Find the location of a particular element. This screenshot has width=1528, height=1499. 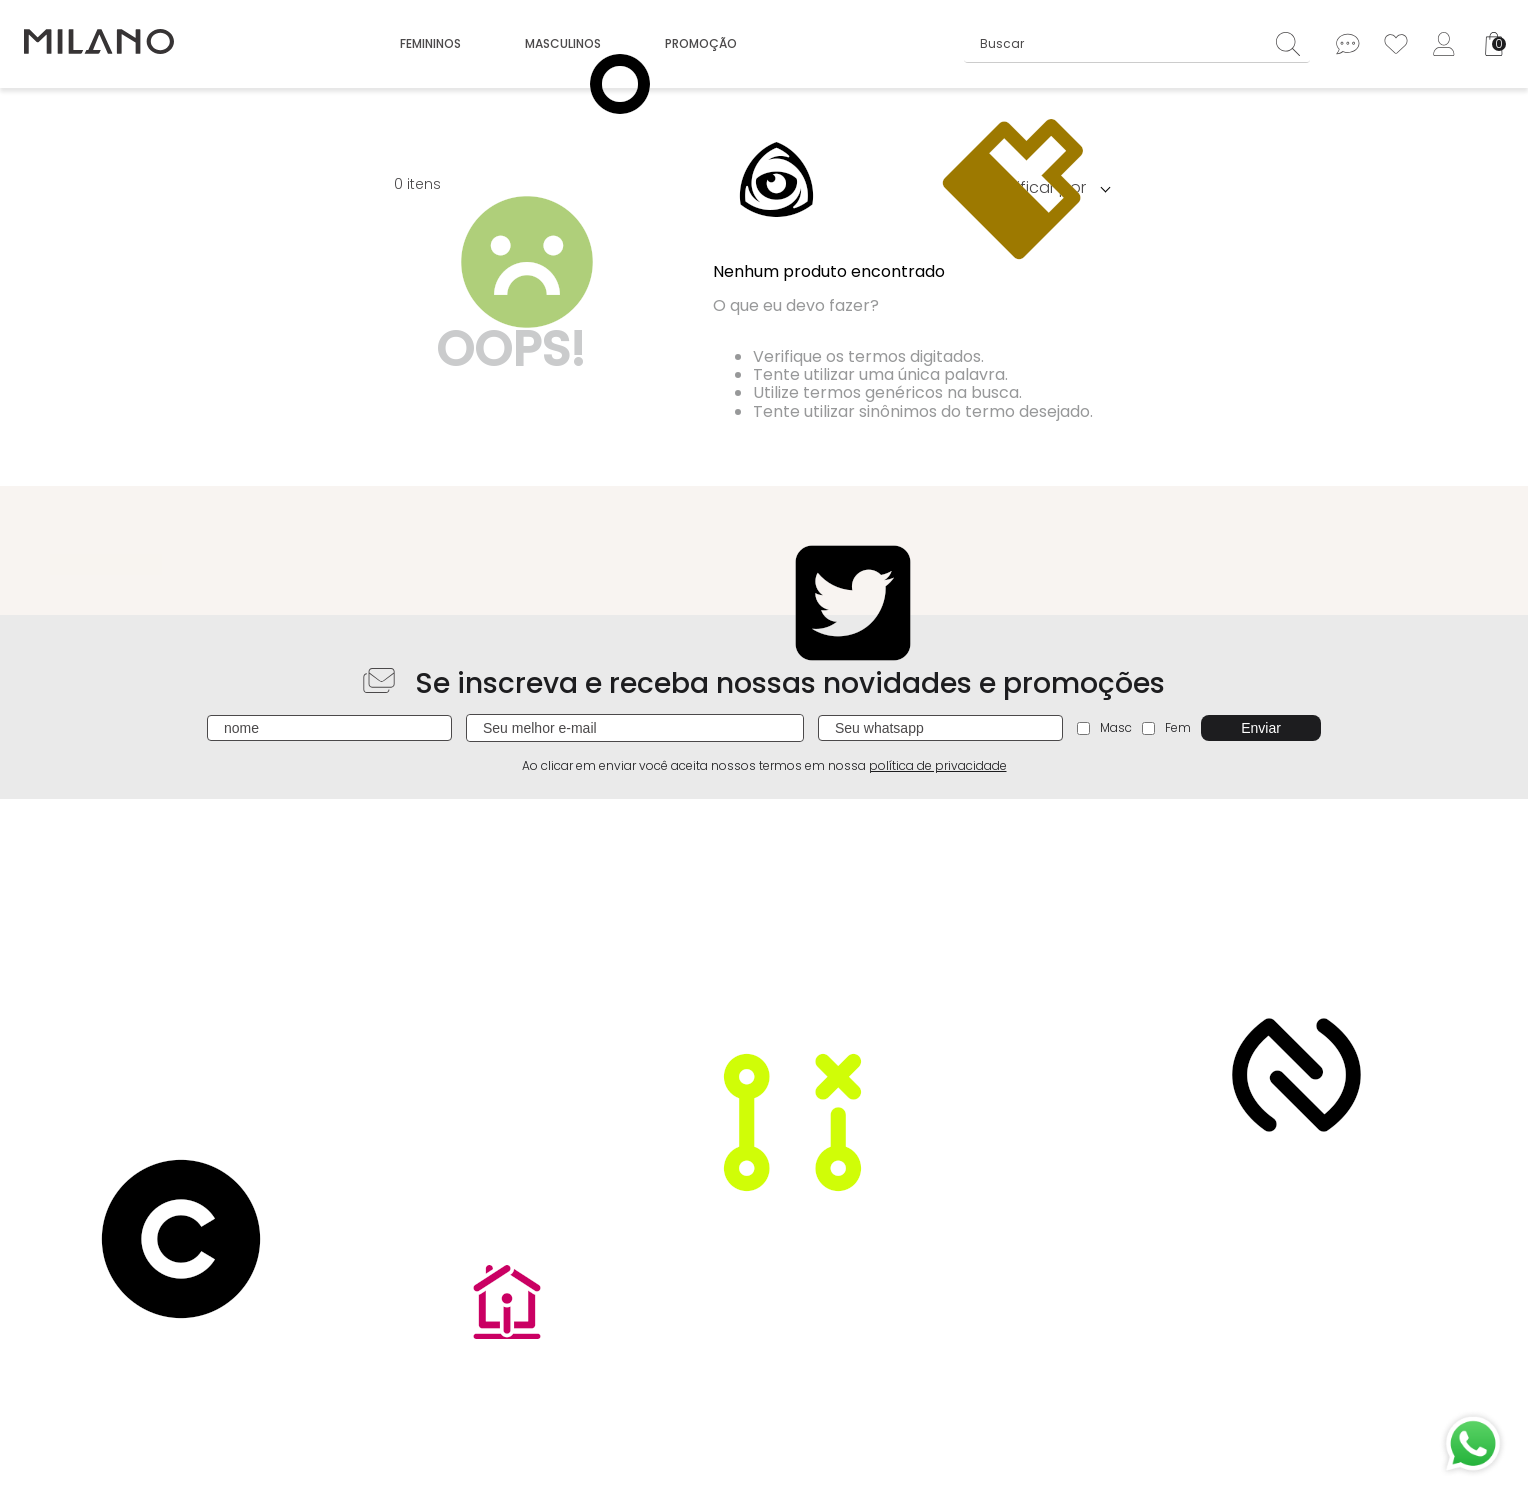

rate experience as negative or unsatisfied is located at coordinates (527, 262).